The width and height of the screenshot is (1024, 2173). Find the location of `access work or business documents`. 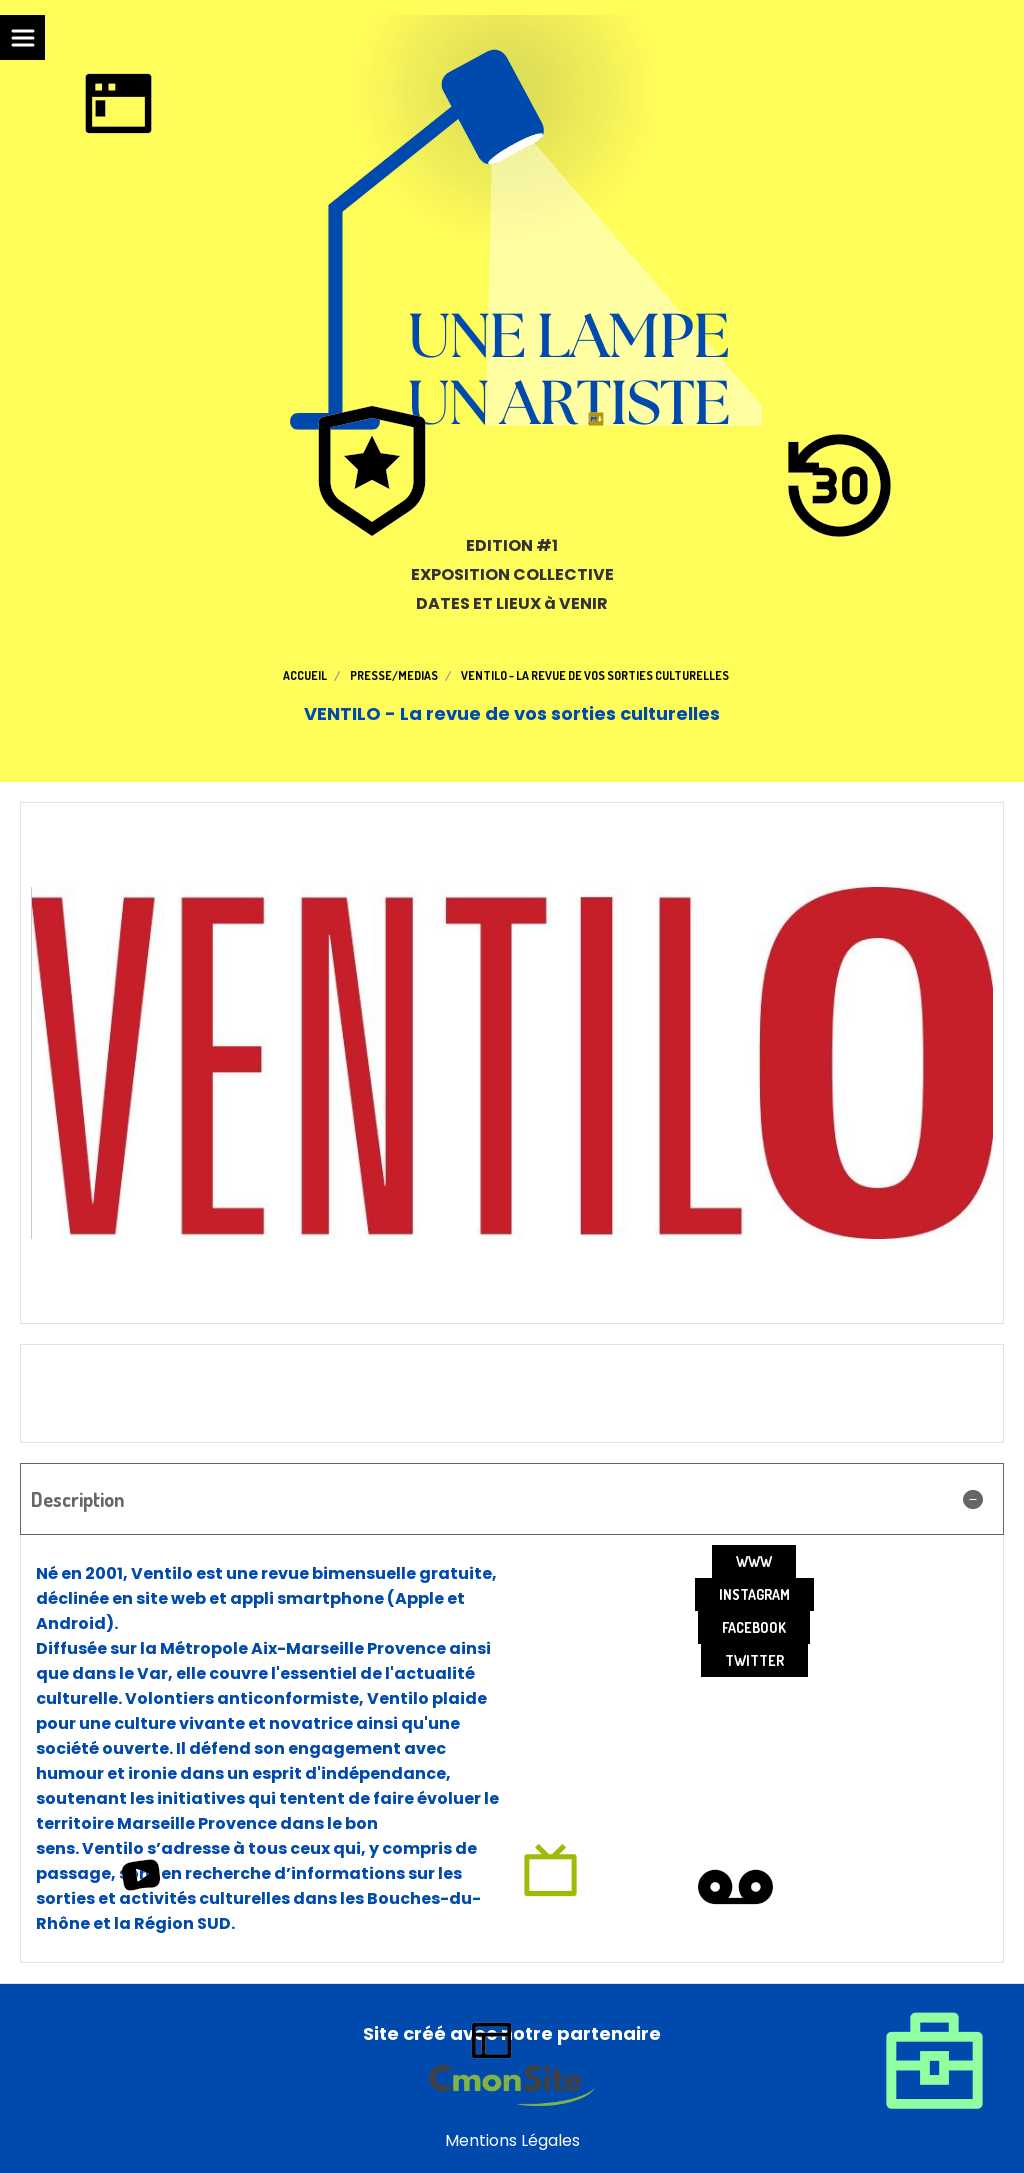

access work or business documents is located at coordinates (934, 2065).